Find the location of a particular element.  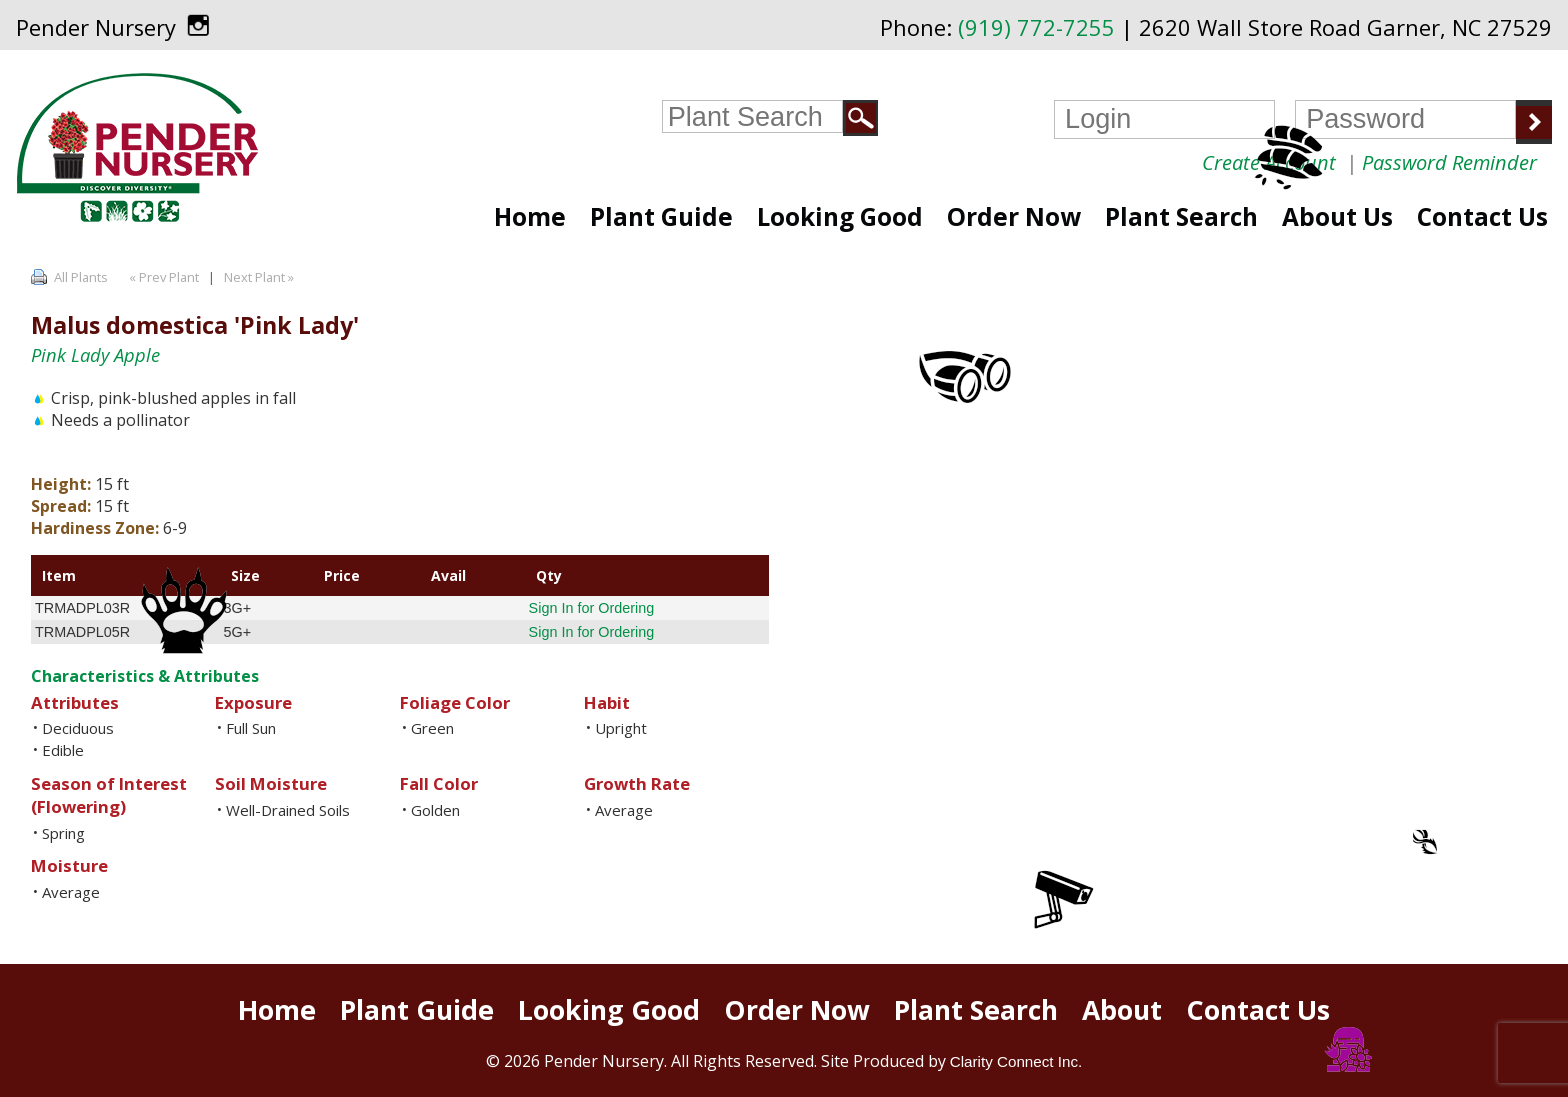

memorial or cemetery location marker is located at coordinates (1348, 1048).